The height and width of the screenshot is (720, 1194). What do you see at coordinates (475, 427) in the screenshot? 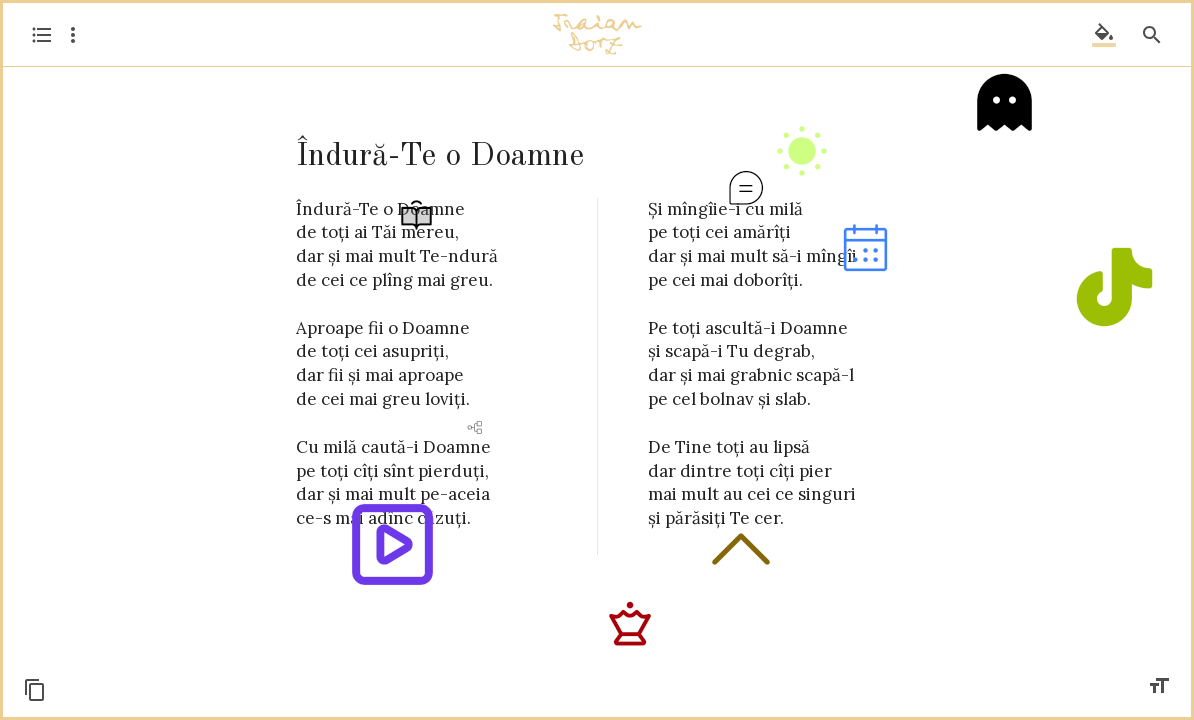
I see `view hierarchical data or folder structure` at bounding box center [475, 427].